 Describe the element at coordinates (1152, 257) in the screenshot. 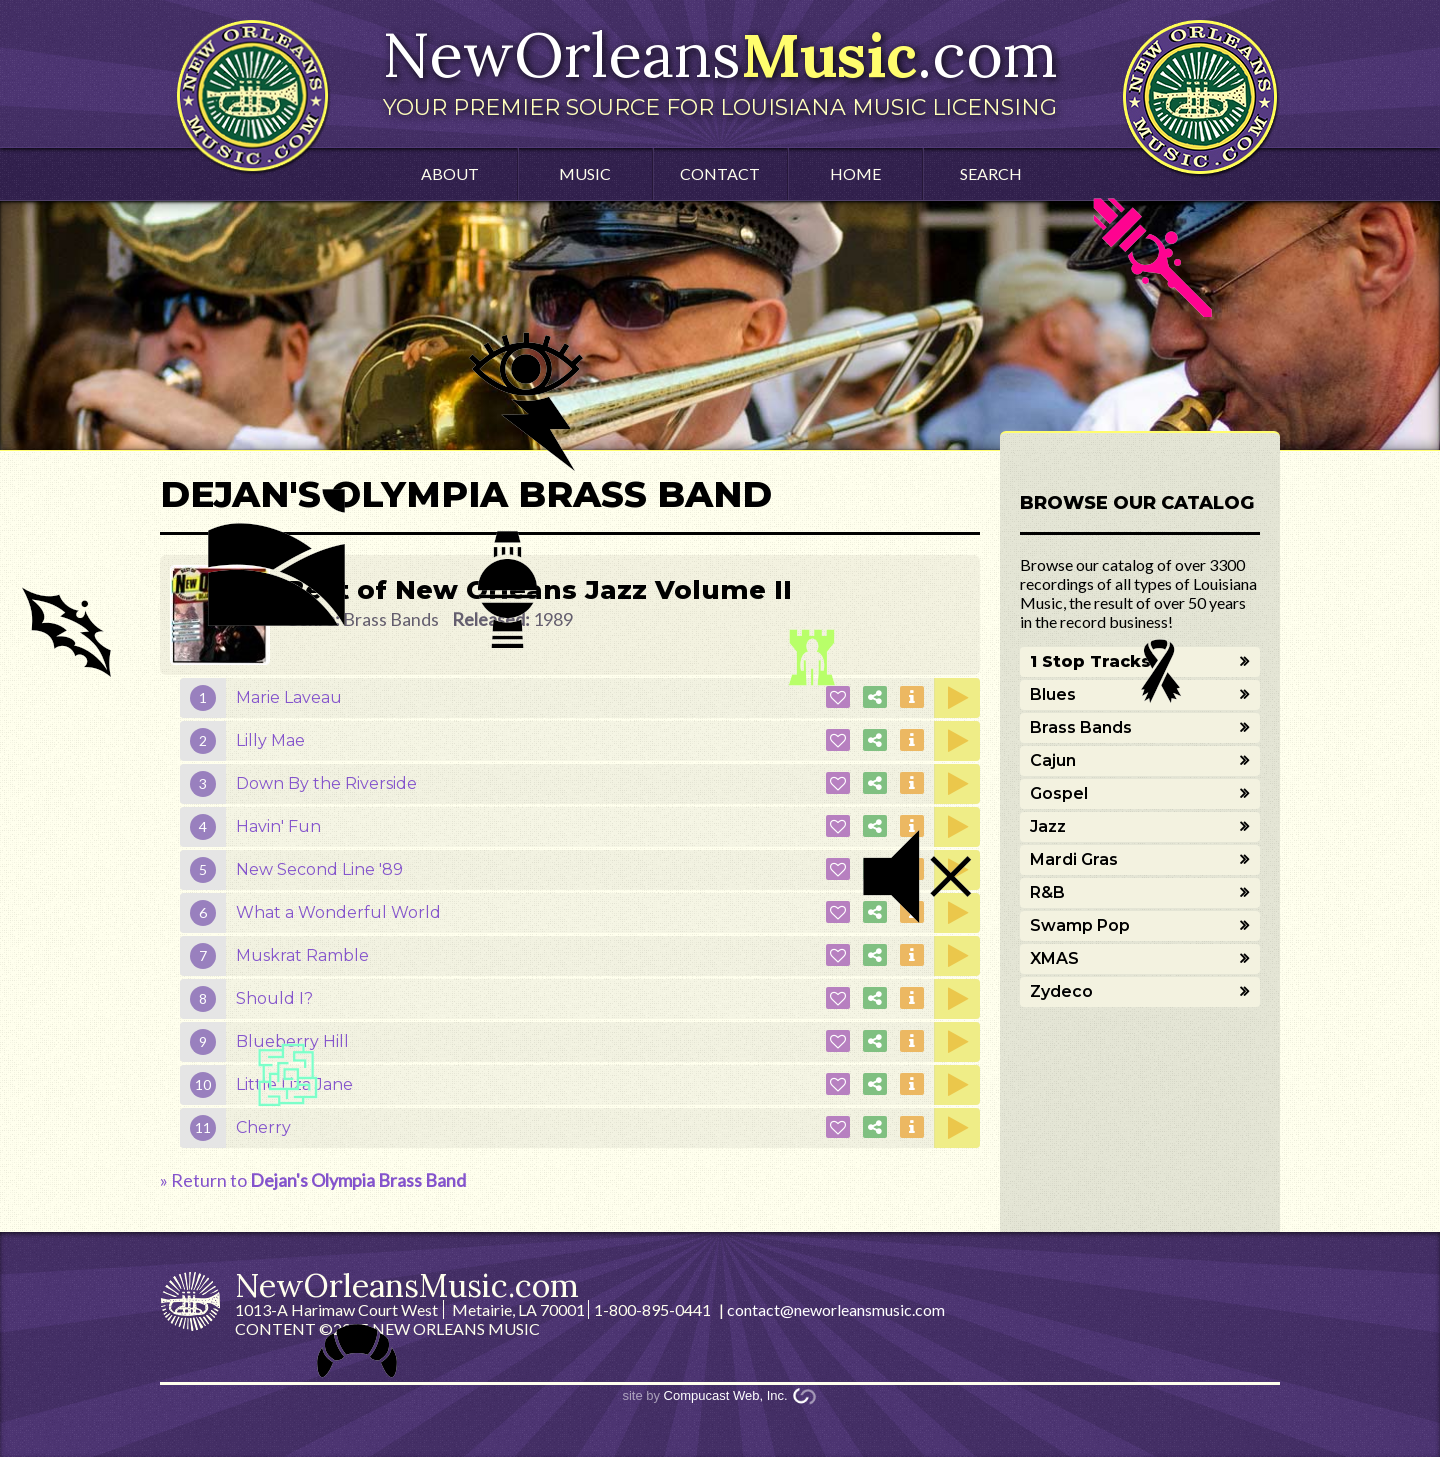

I see `fire laser weapon or special attack` at that location.